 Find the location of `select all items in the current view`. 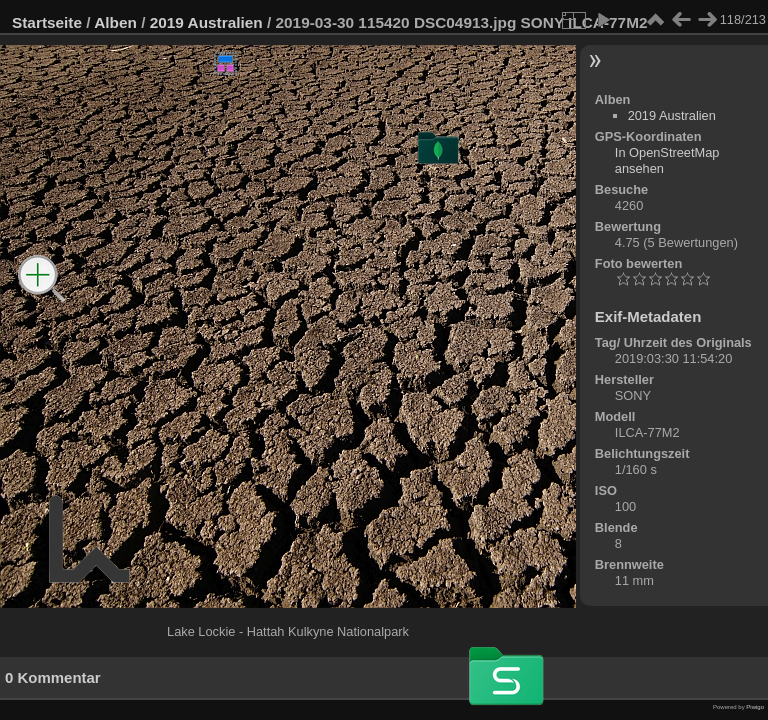

select all items in the current view is located at coordinates (225, 63).